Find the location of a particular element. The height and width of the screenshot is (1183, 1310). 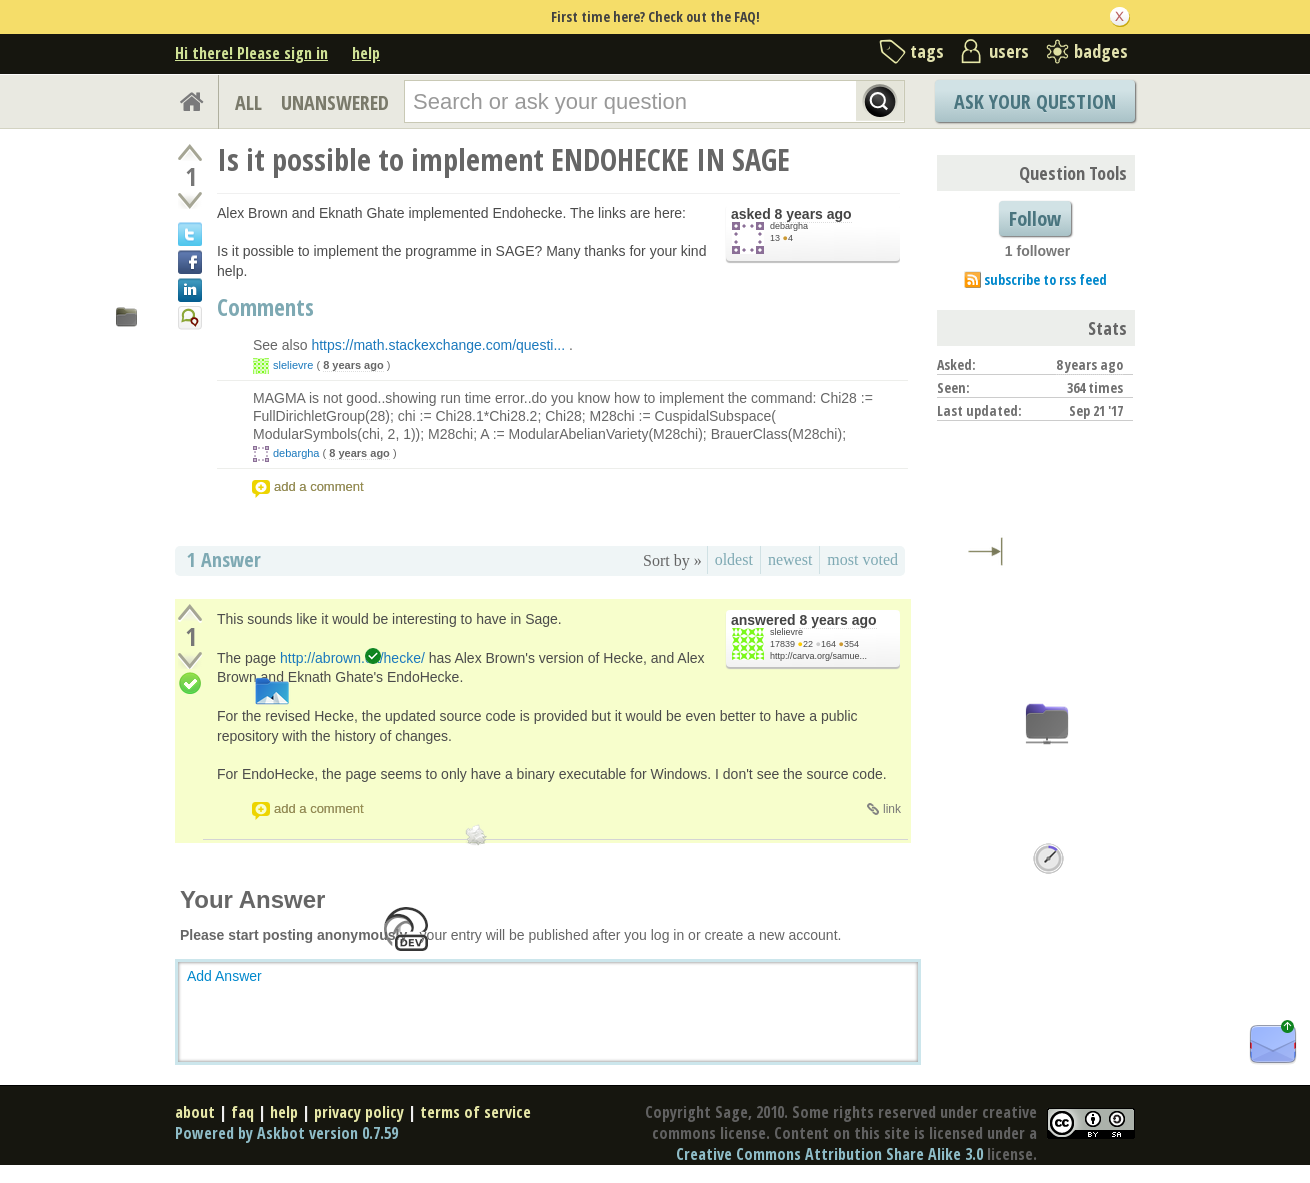

confirm or apply changes is located at coordinates (373, 656).